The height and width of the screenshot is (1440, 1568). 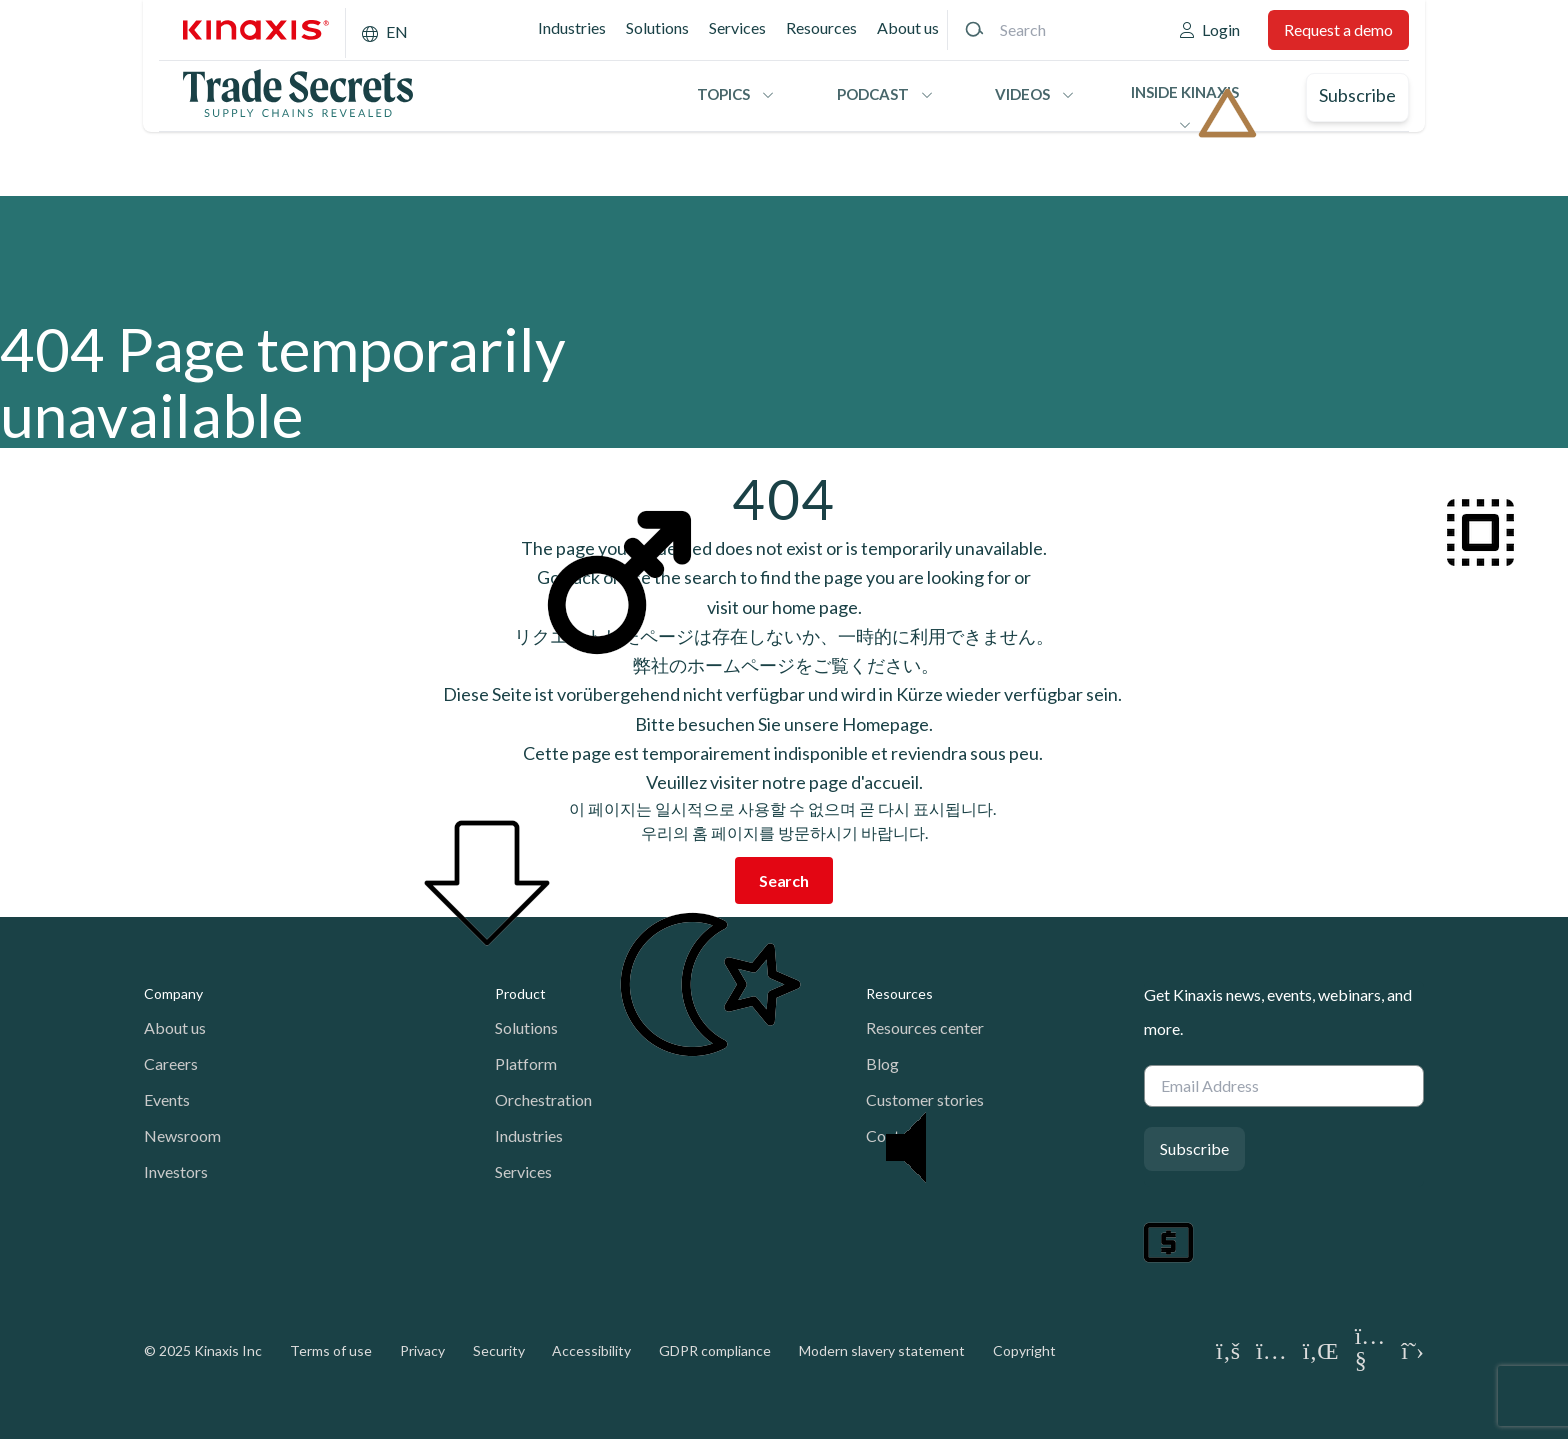 I want to click on mute audio or turn off sound, so click(x=908, y=1147).